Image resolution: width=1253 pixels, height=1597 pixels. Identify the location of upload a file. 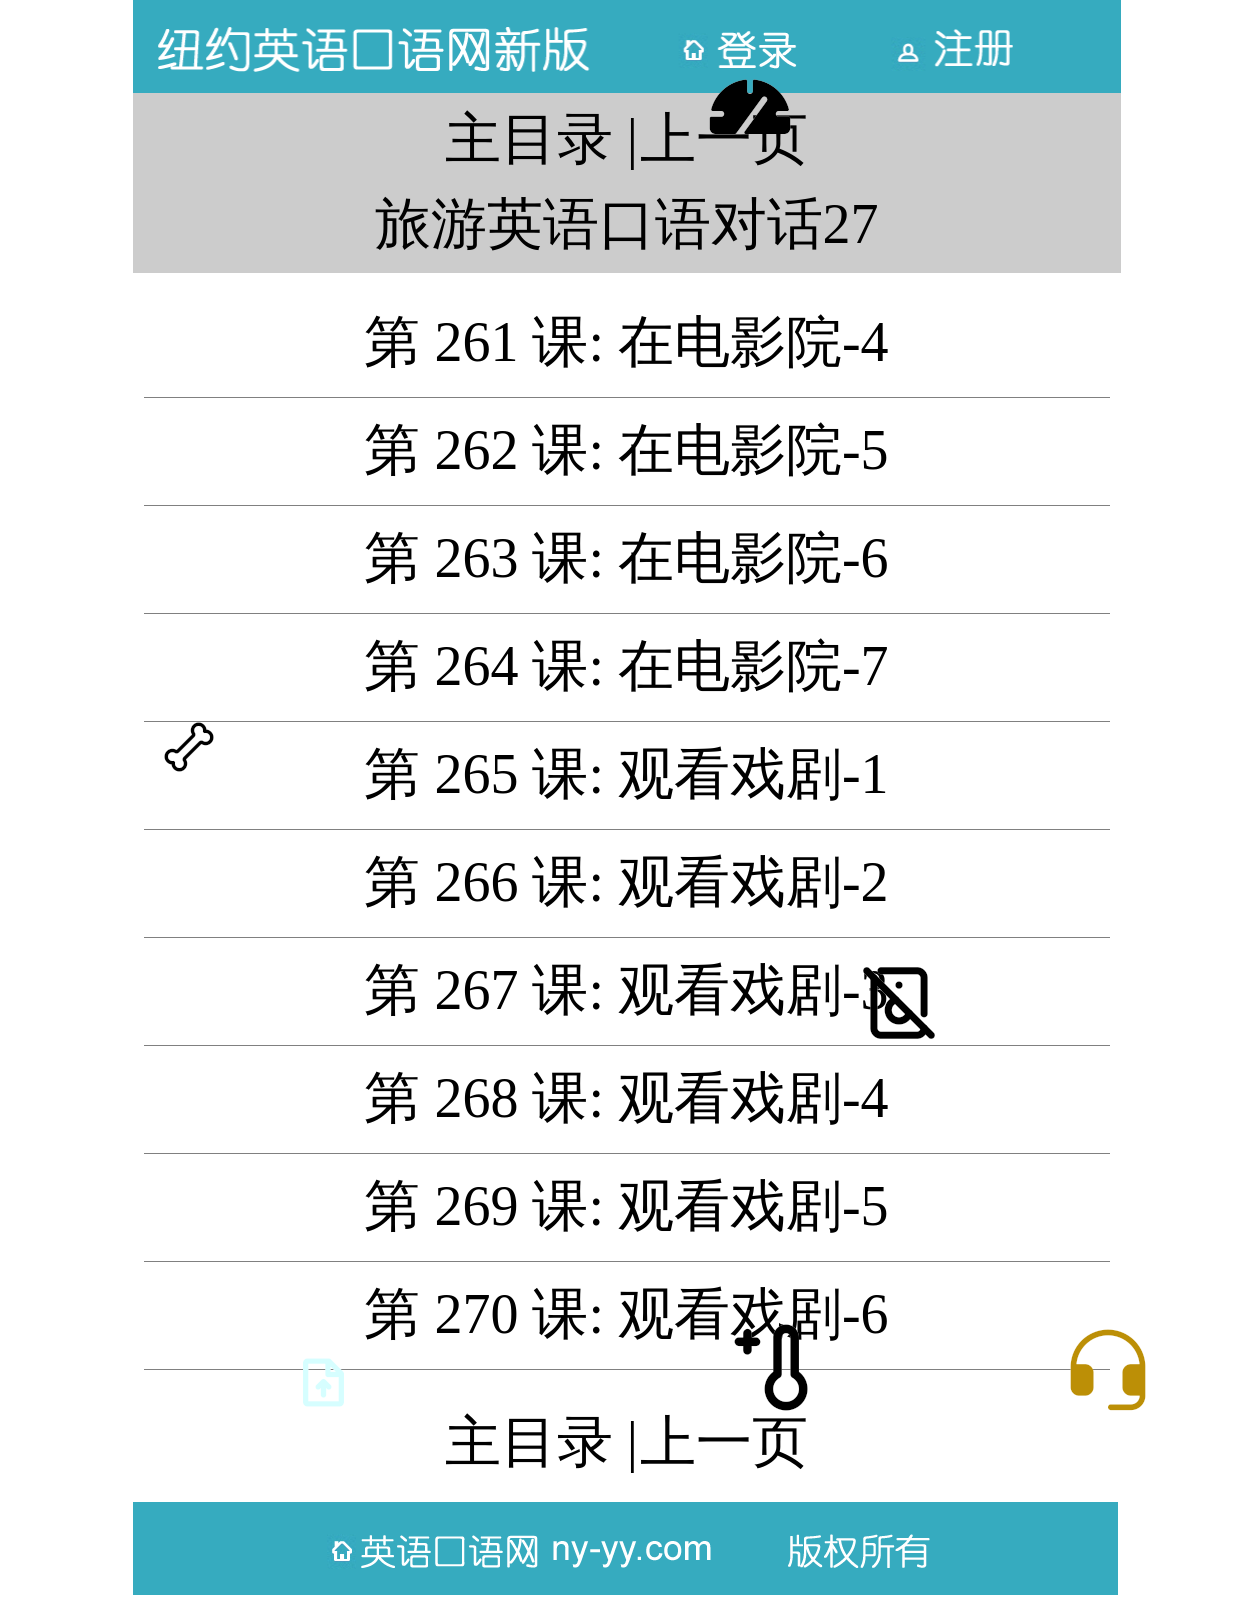
(323, 1382).